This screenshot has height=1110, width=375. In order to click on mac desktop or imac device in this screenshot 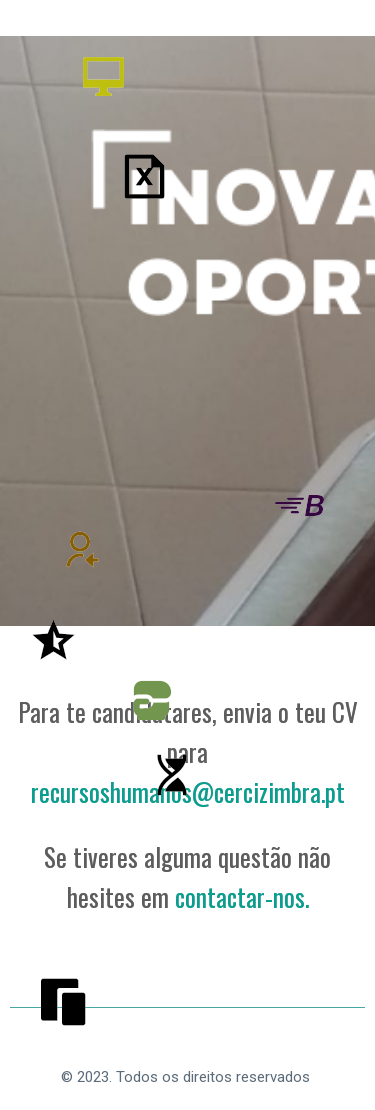, I will do `click(103, 75)`.